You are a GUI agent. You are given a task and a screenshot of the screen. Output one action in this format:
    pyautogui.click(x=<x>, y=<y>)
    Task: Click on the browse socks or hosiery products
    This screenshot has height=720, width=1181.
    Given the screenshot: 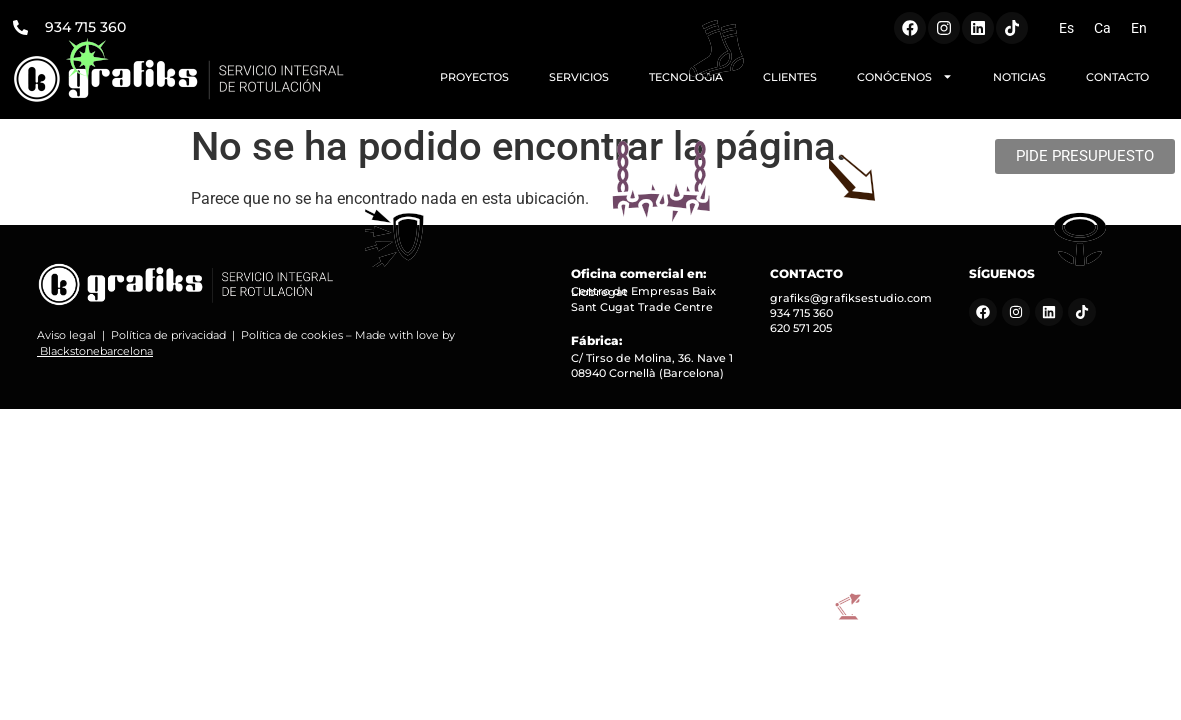 What is the action you would take?
    pyautogui.click(x=716, y=48)
    